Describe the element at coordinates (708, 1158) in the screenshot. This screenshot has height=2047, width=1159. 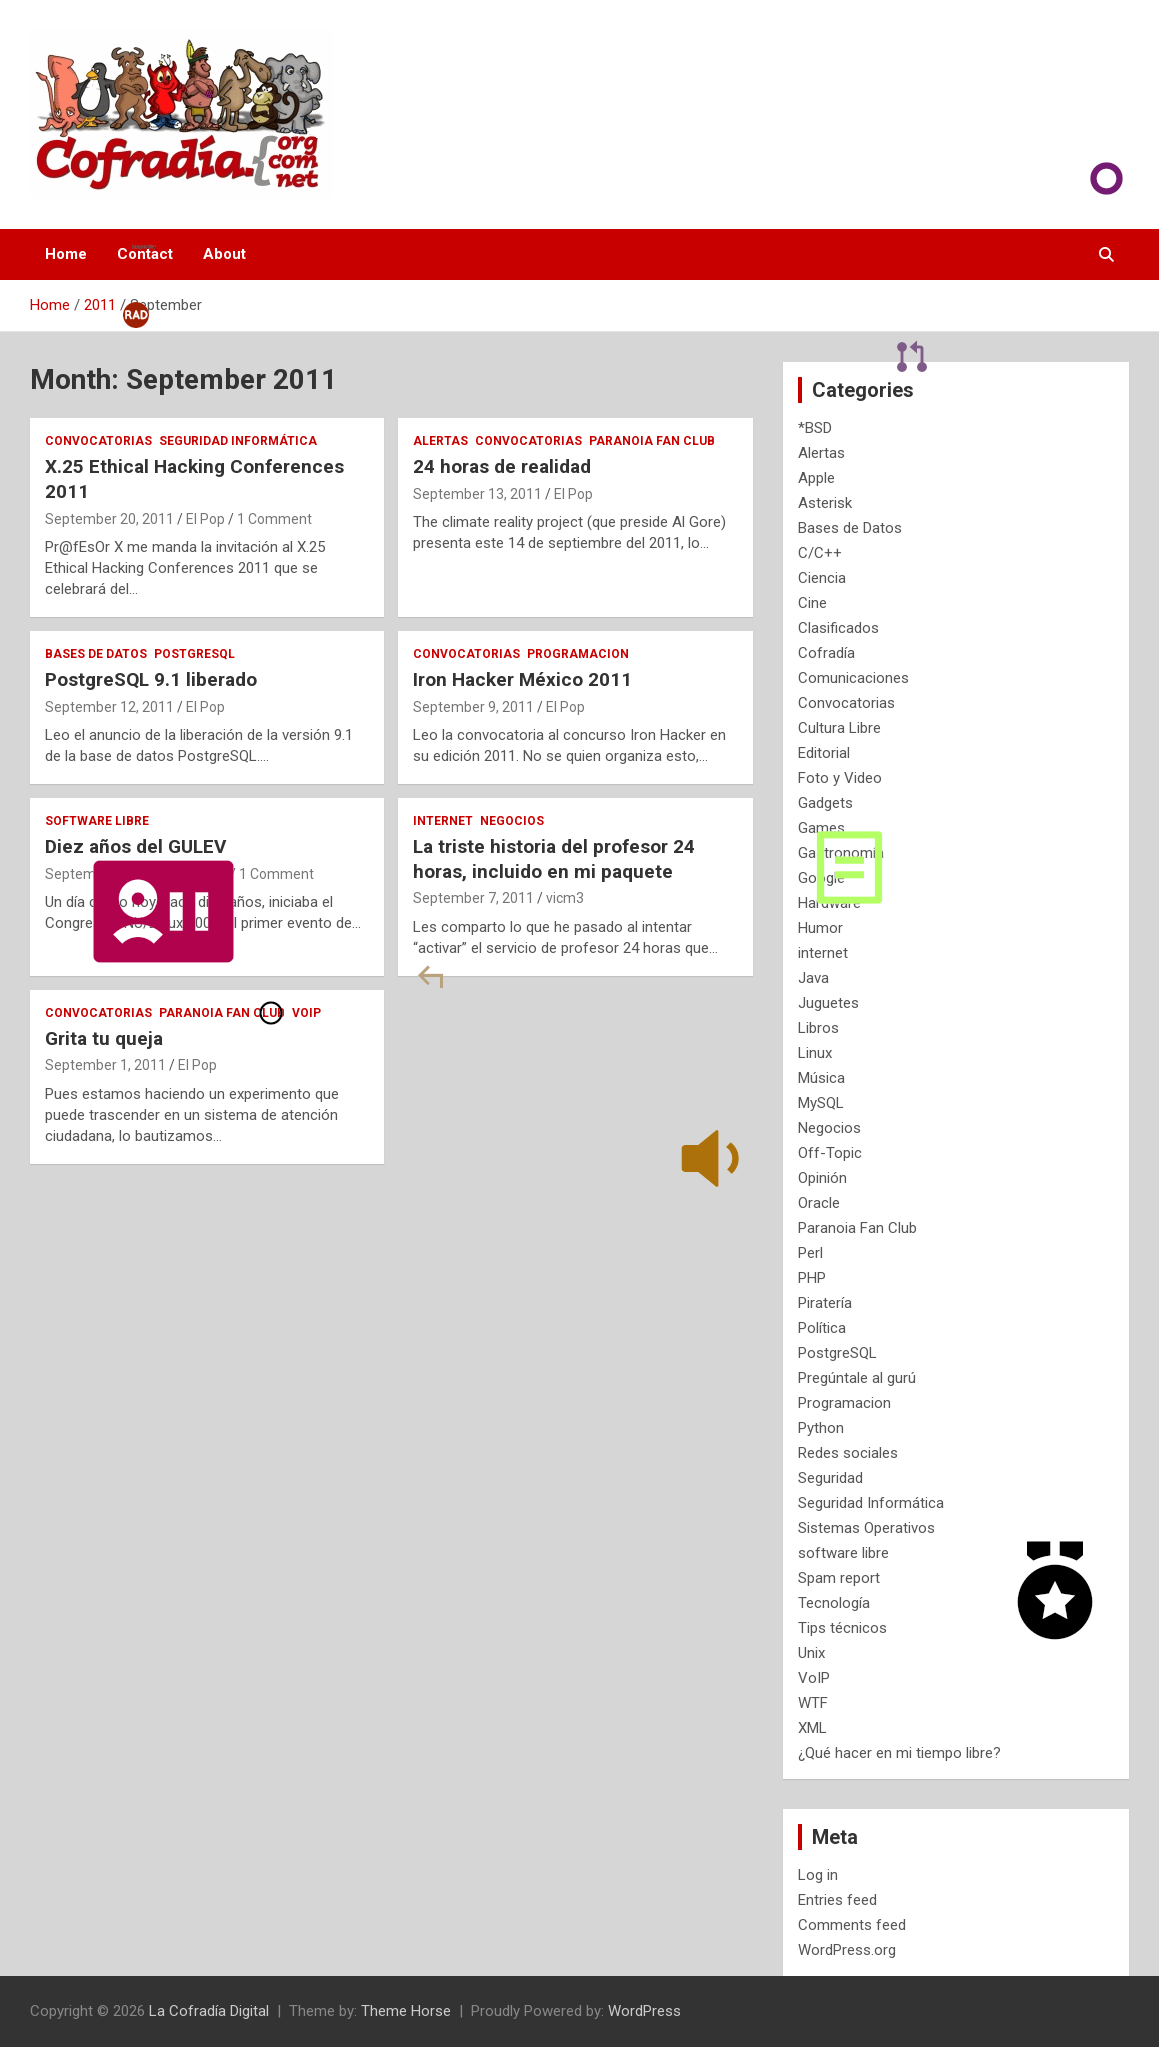
I see `decrease audio volume` at that location.